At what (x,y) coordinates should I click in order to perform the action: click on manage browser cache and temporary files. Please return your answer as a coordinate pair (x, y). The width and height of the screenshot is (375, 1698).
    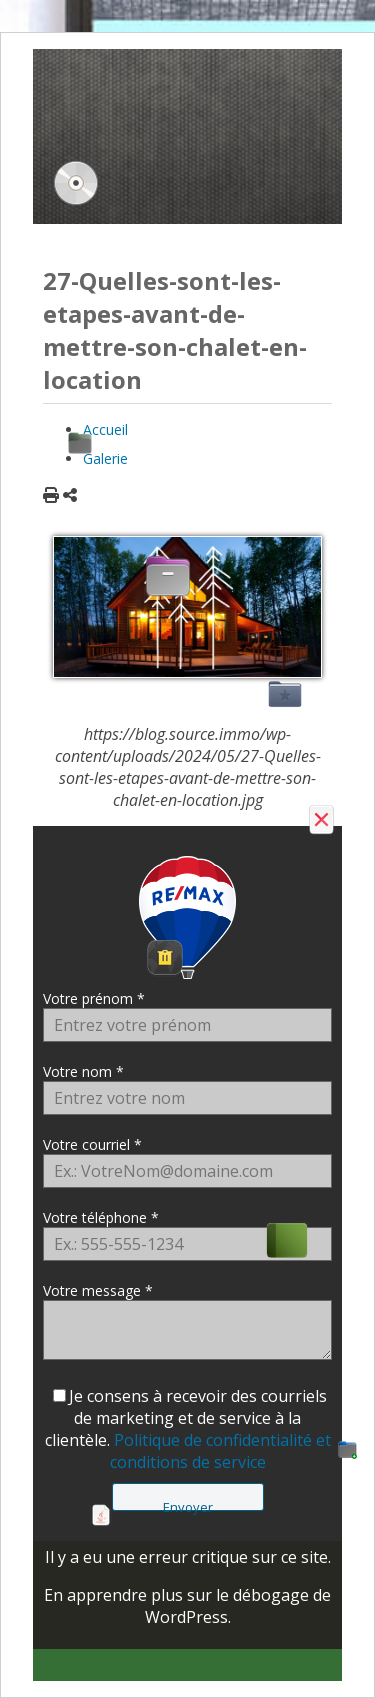
    Looking at the image, I should click on (165, 958).